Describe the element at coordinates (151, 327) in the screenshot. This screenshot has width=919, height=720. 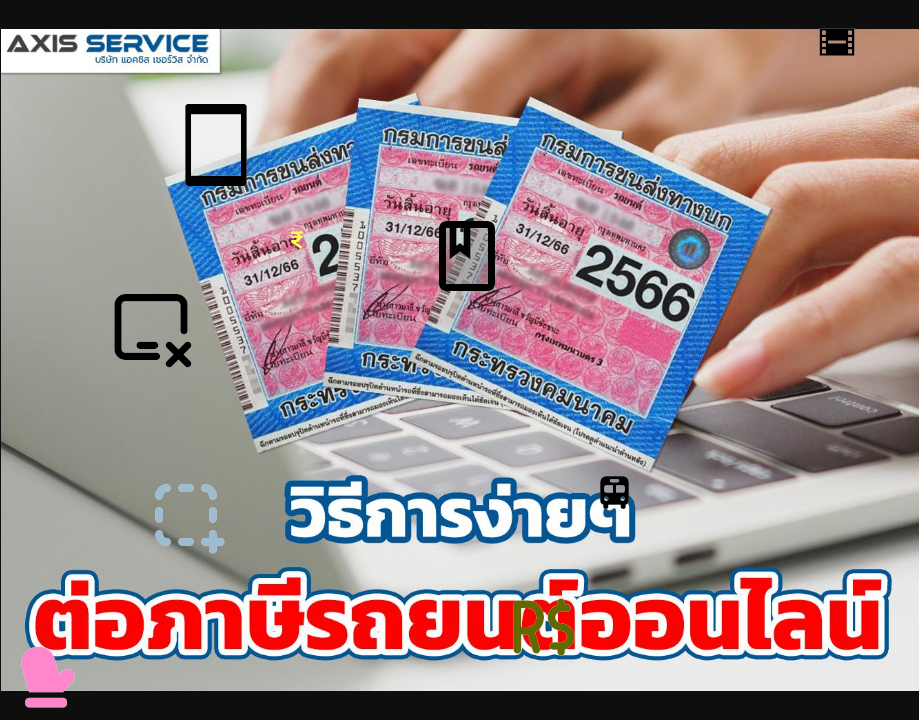
I see `disconnect or remove iPad from horizontal display` at that location.